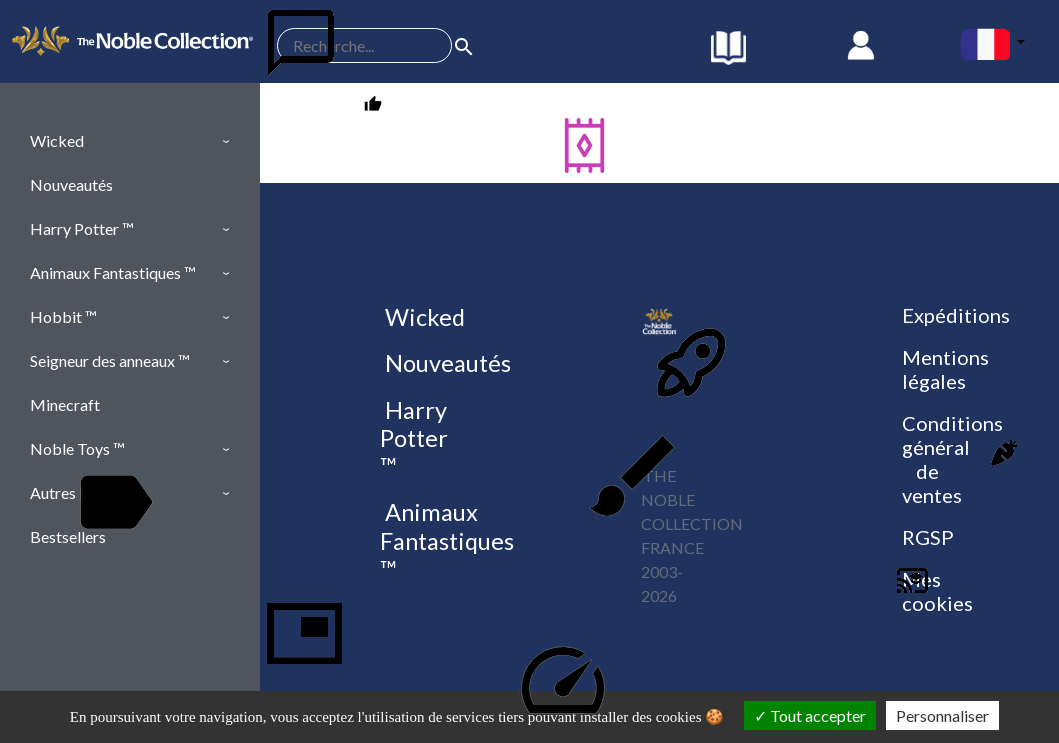 Image resolution: width=1059 pixels, height=743 pixels. Describe the element at coordinates (563, 680) in the screenshot. I see `adjust playback speed` at that location.